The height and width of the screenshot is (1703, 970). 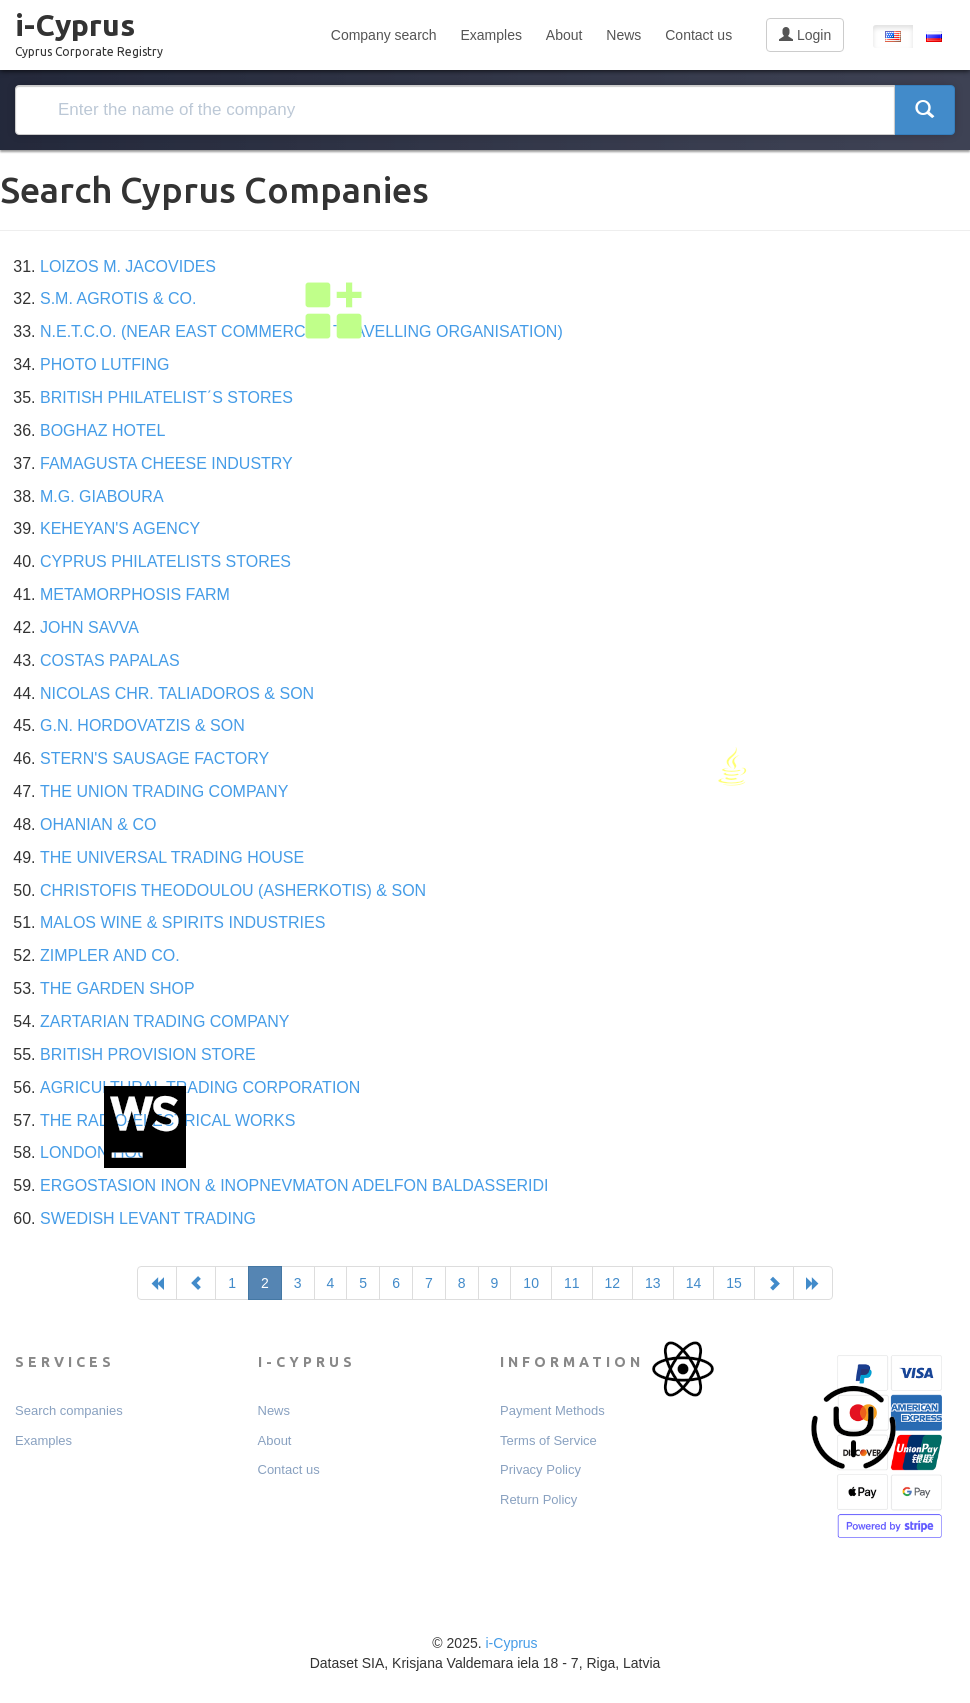 I want to click on indicates java programming language, so click(x=733, y=768).